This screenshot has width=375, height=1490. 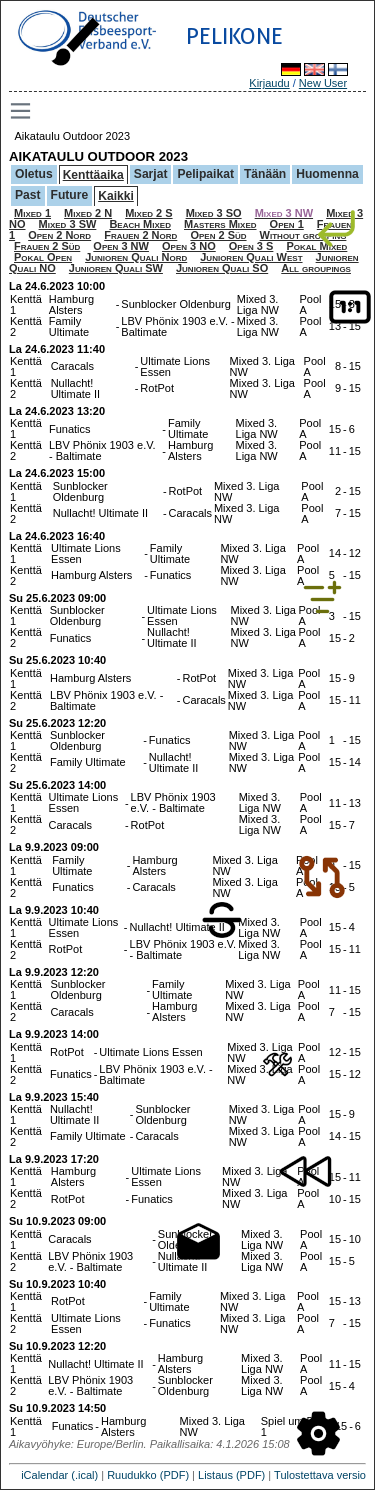 I want to click on open settings menu, so click(x=318, y=1433).